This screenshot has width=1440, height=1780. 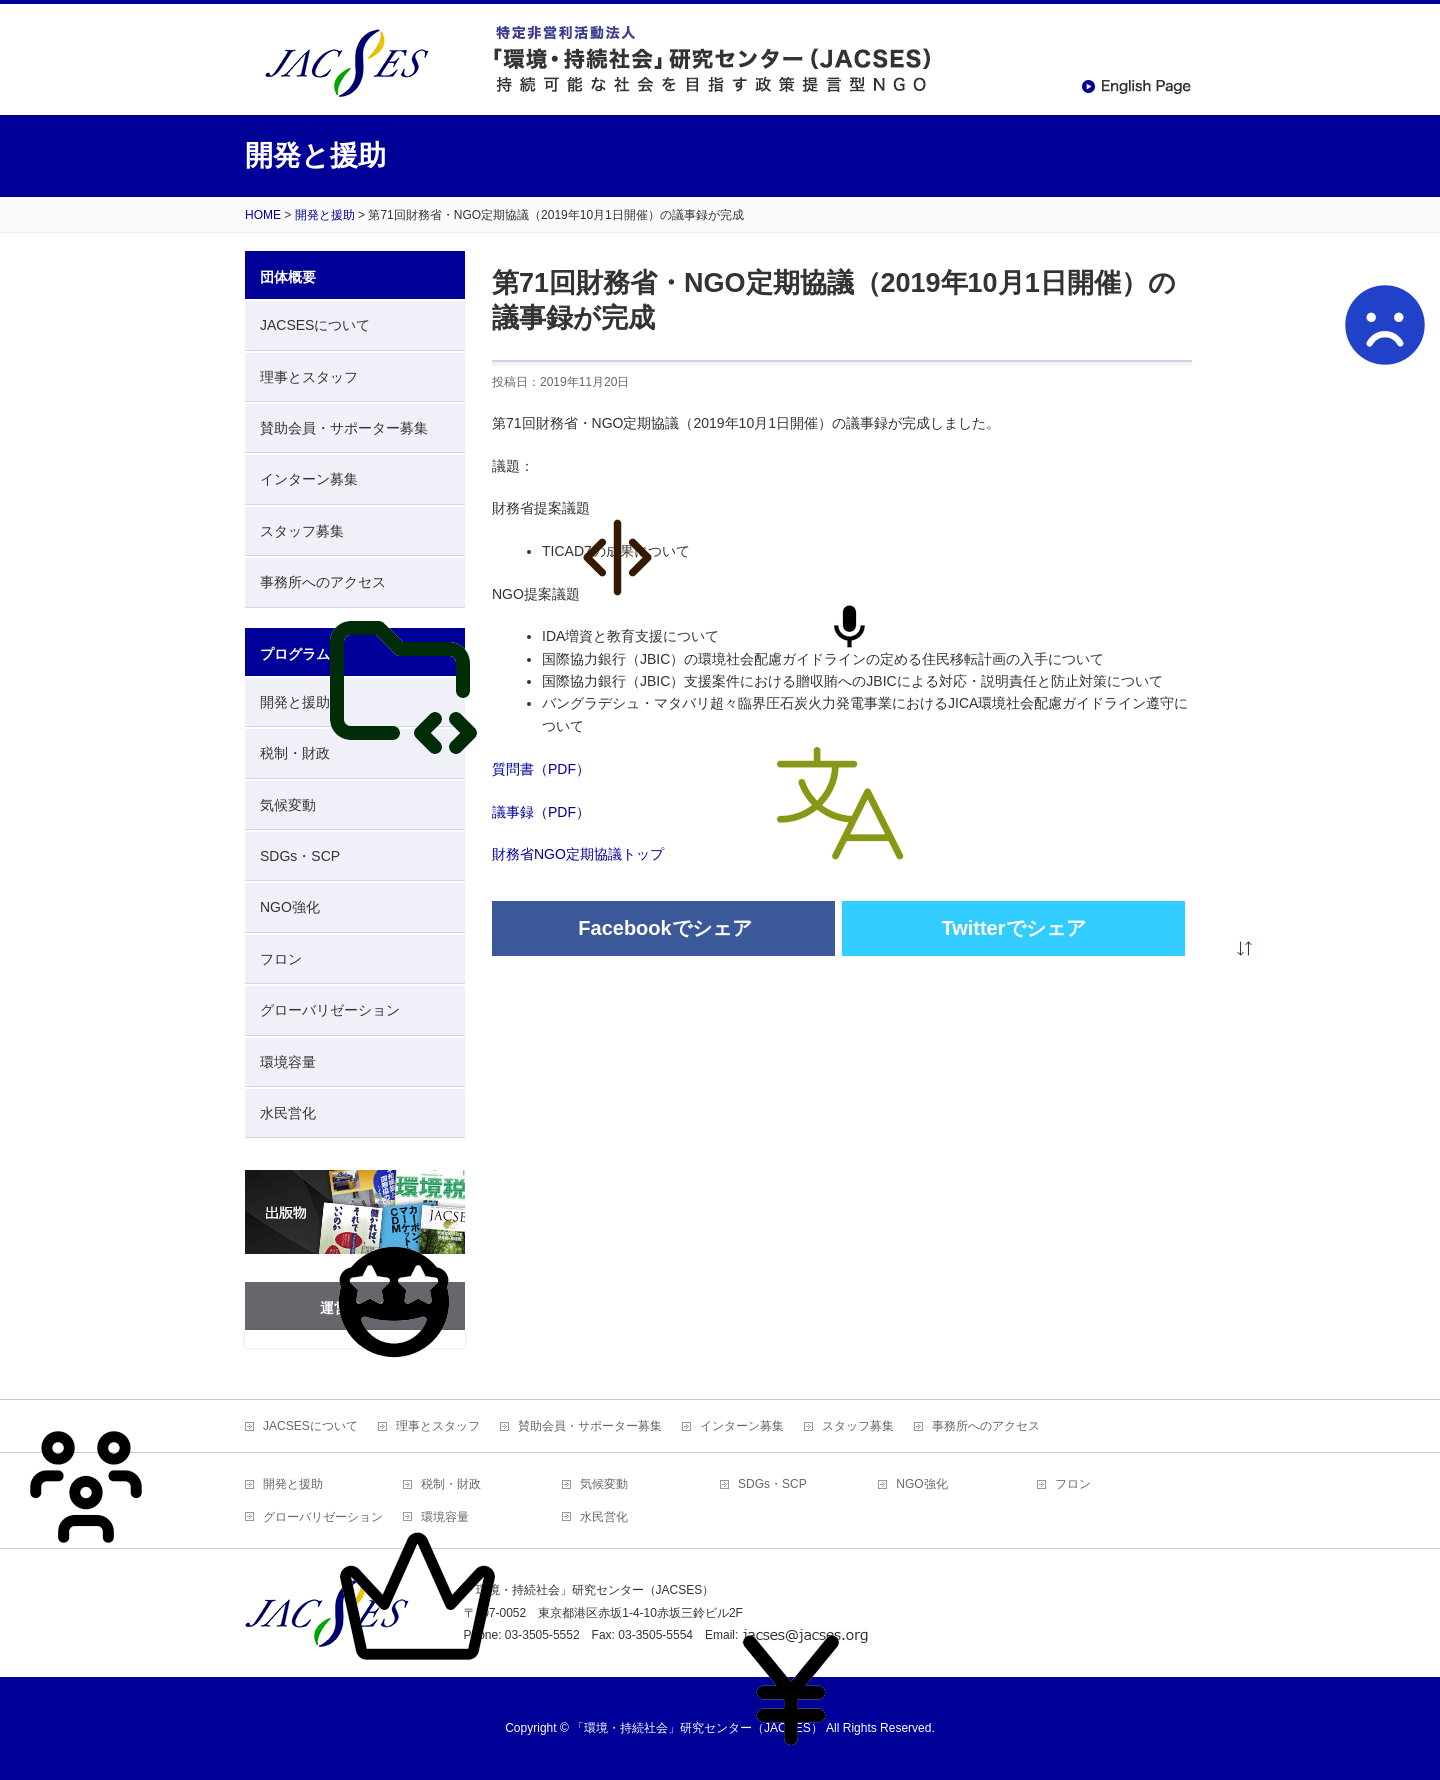 What do you see at coordinates (835, 805) in the screenshot?
I see `translate text to another language` at bounding box center [835, 805].